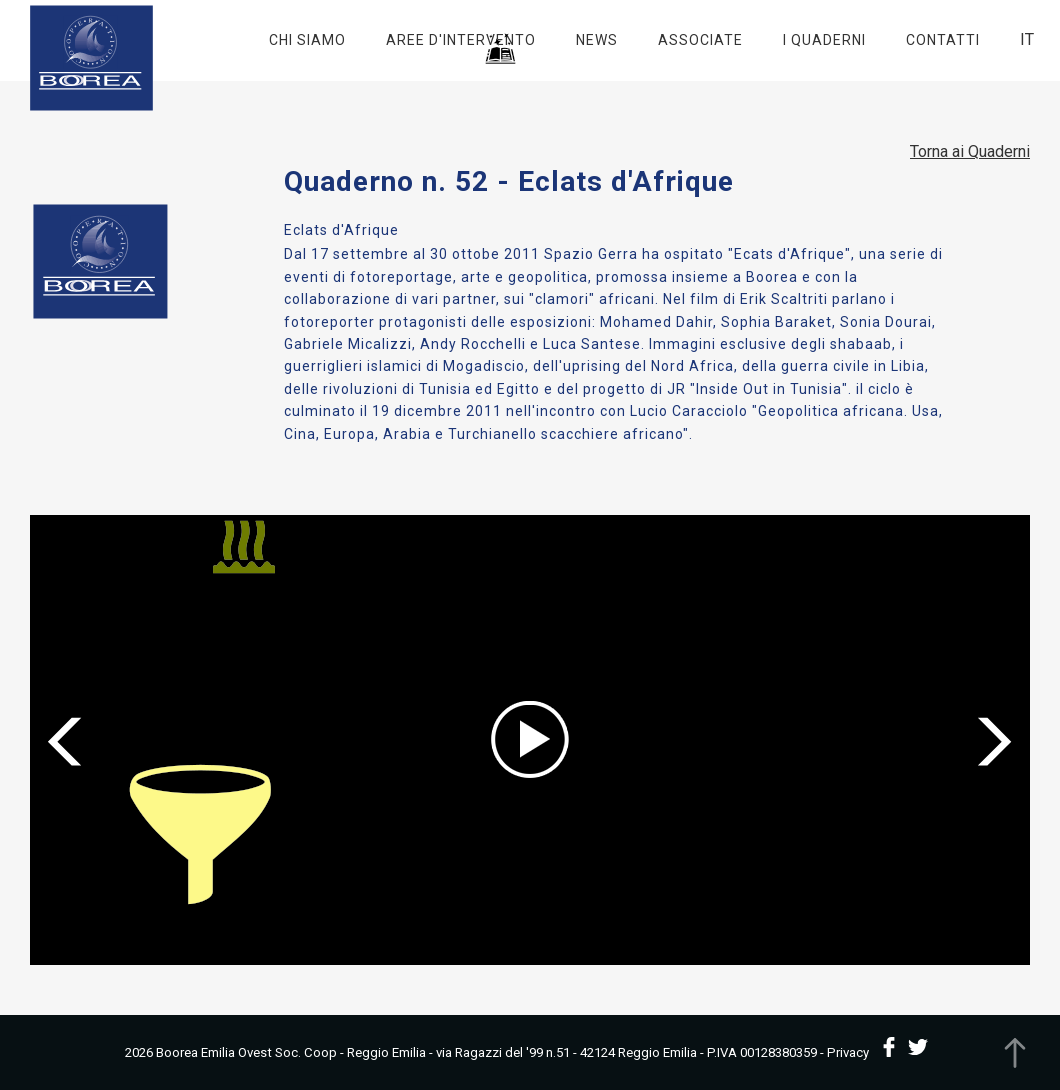 The width and height of the screenshot is (1060, 1090). What do you see at coordinates (200, 834) in the screenshot?
I see `filter or sort content` at bounding box center [200, 834].